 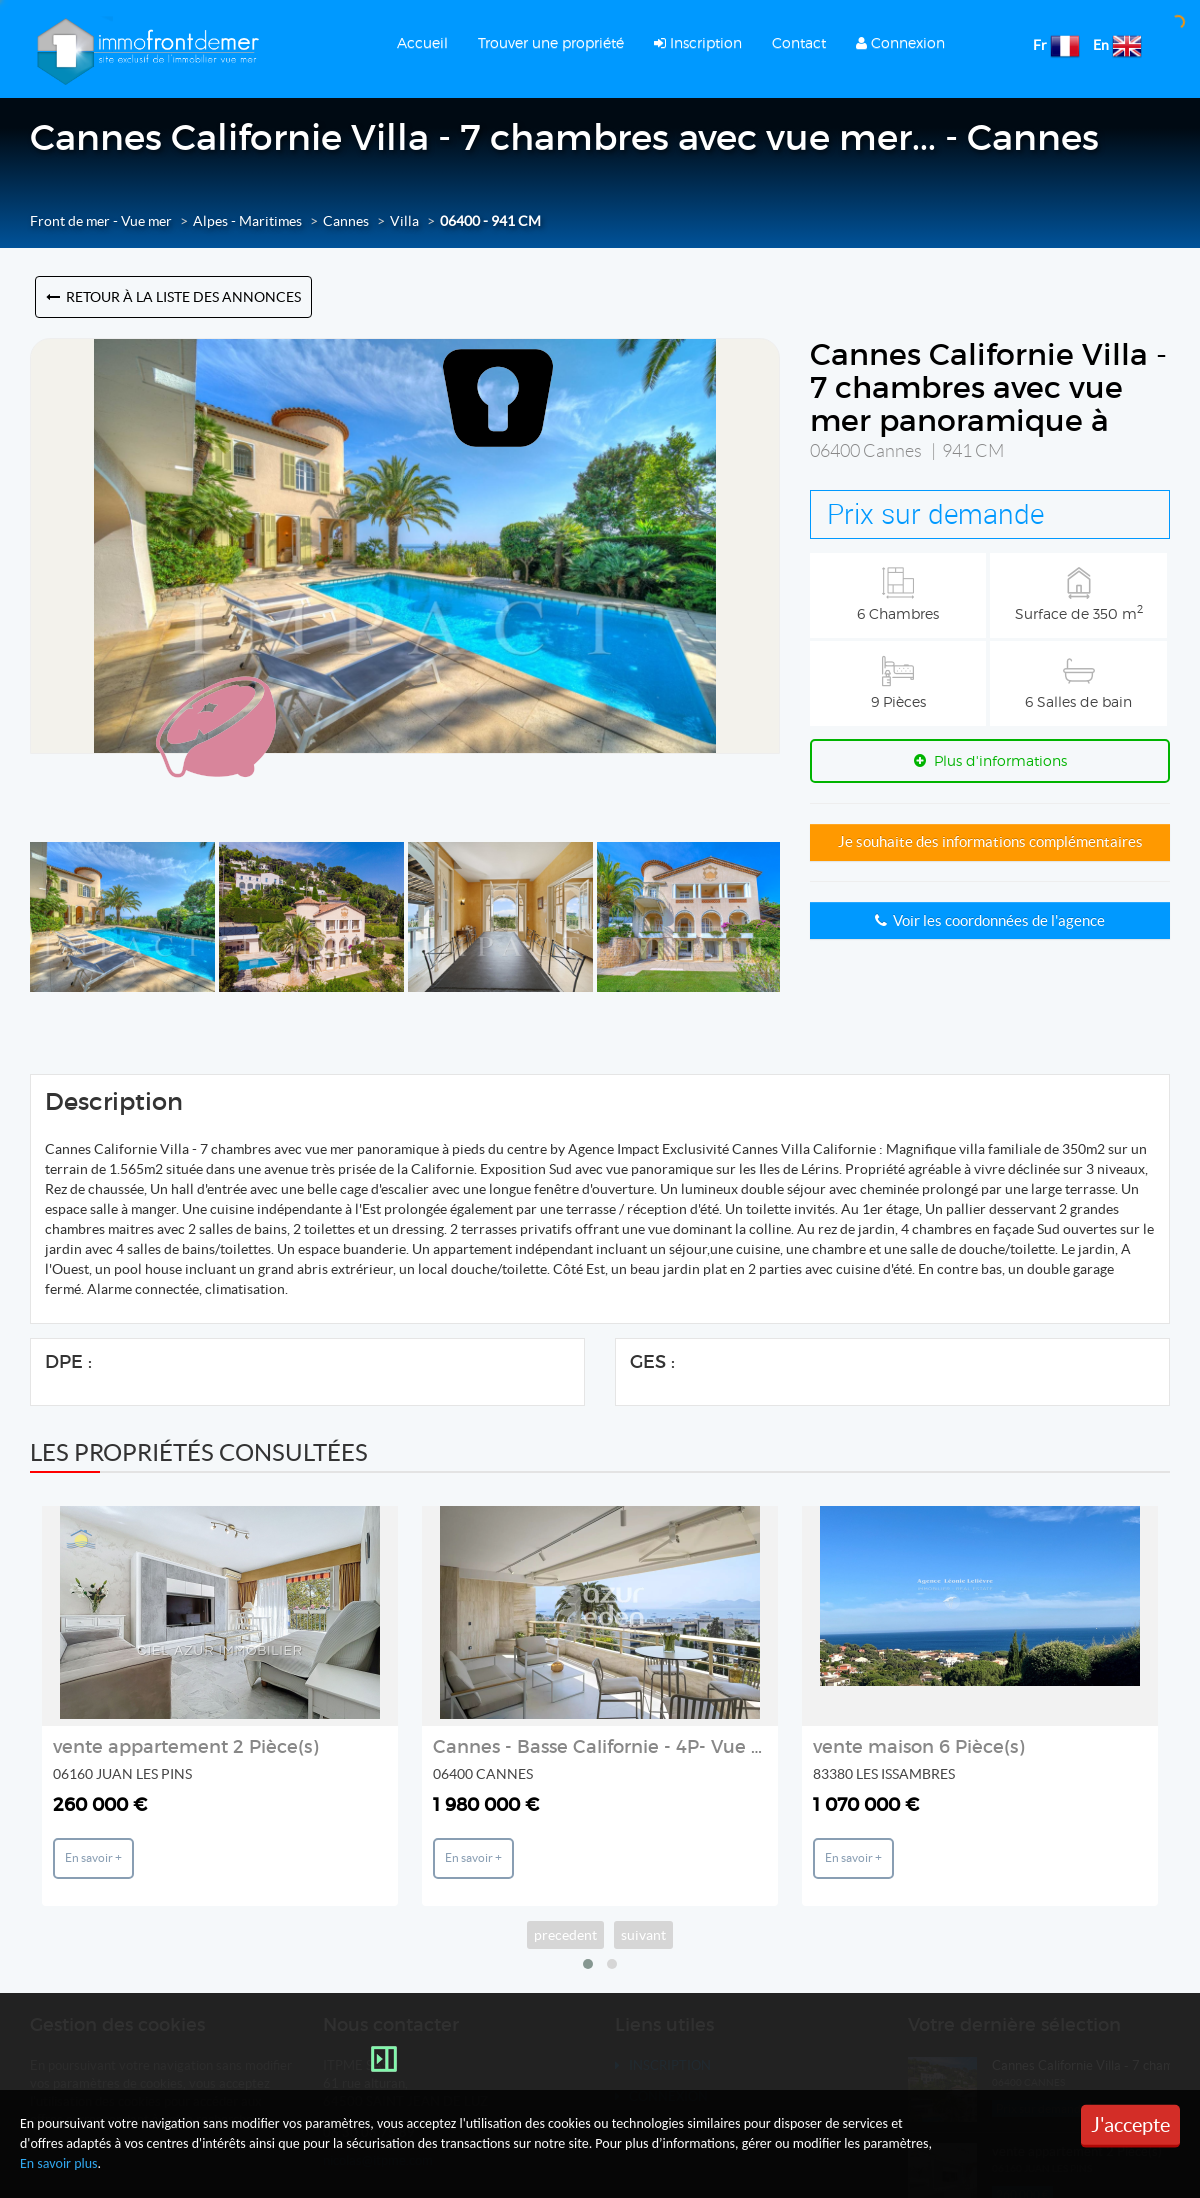 I want to click on open enpass password manager, so click(x=498, y=398).